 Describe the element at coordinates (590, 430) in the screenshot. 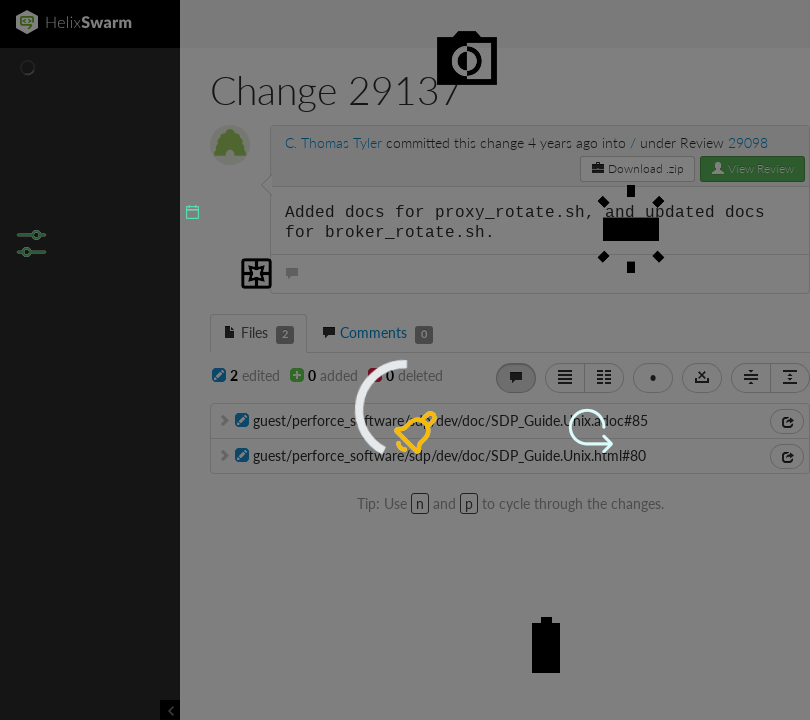

I see `view iteration or sprint cycles` at that location.